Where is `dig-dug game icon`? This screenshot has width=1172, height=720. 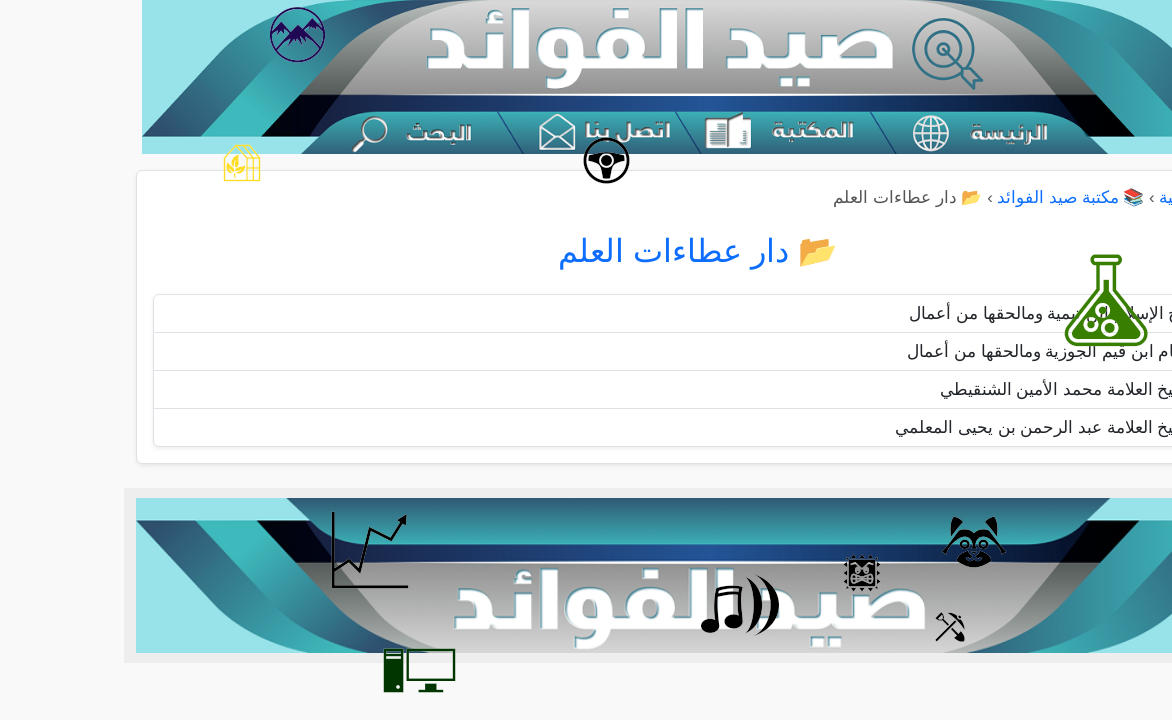
dig-dug game icon is located at coordinates (950, 627).